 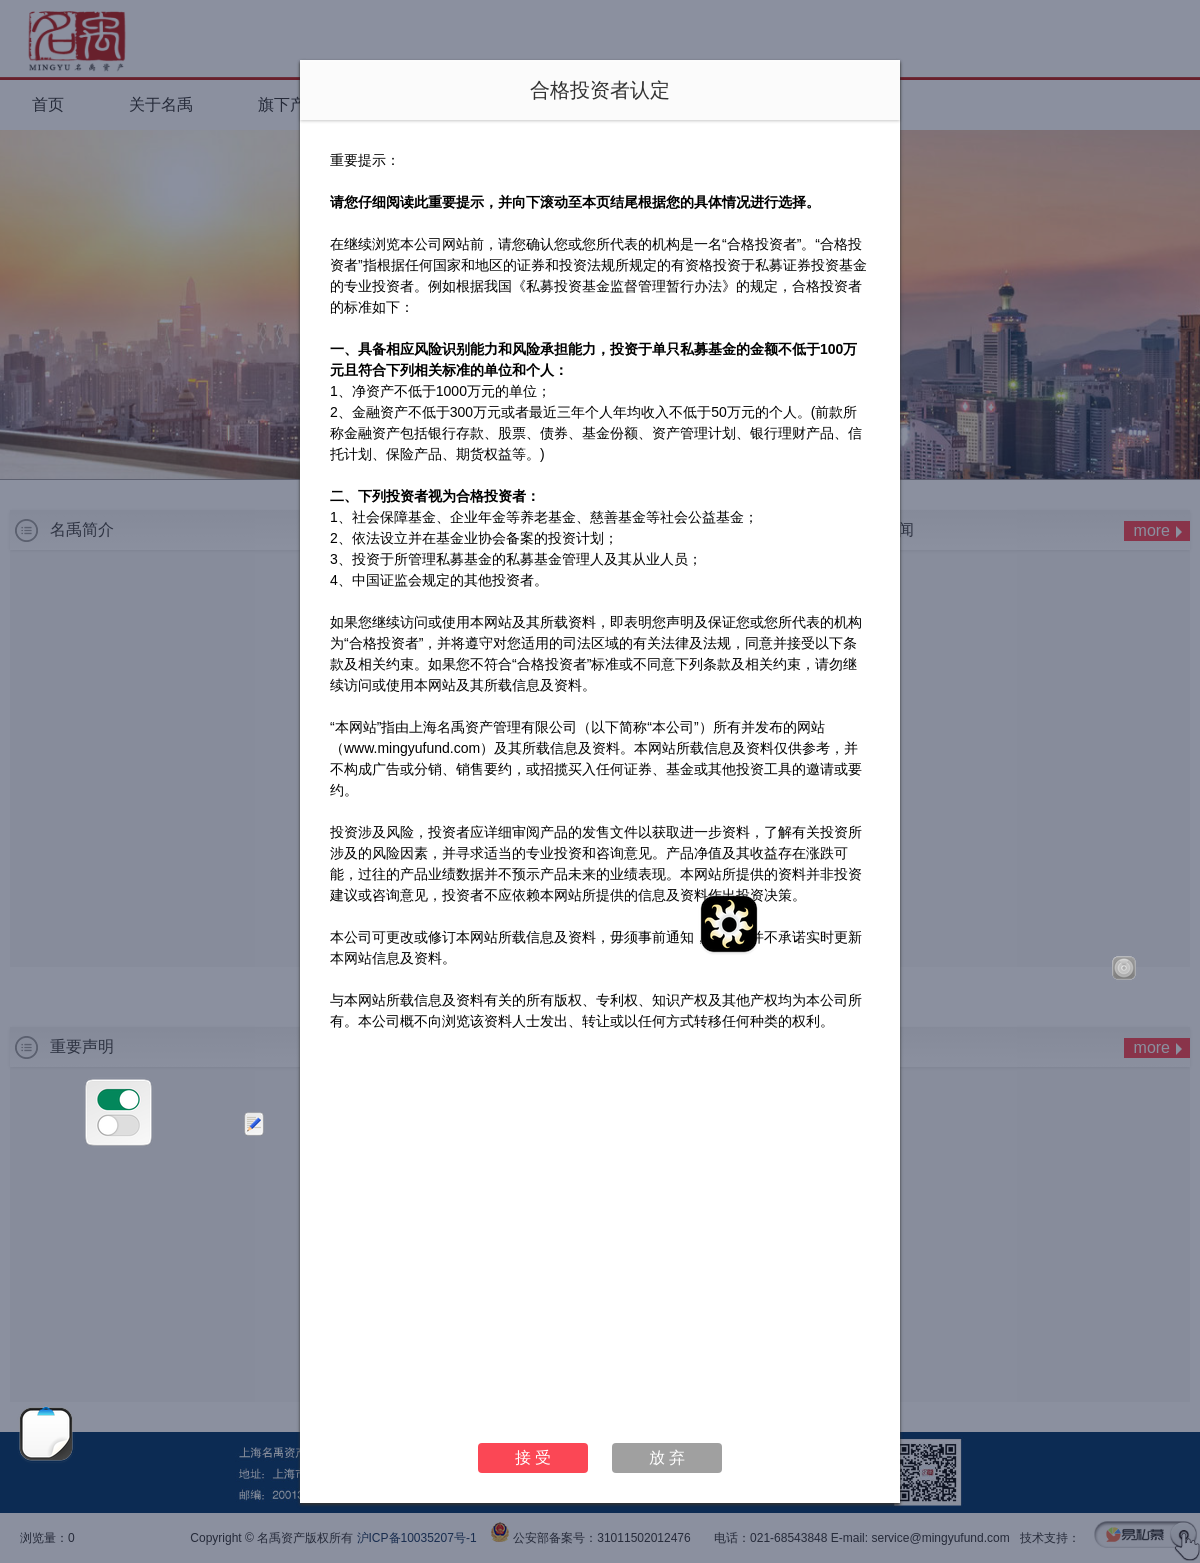 I want to click on launch Hearts of Iron 2 game, so click(x=729, y=924).